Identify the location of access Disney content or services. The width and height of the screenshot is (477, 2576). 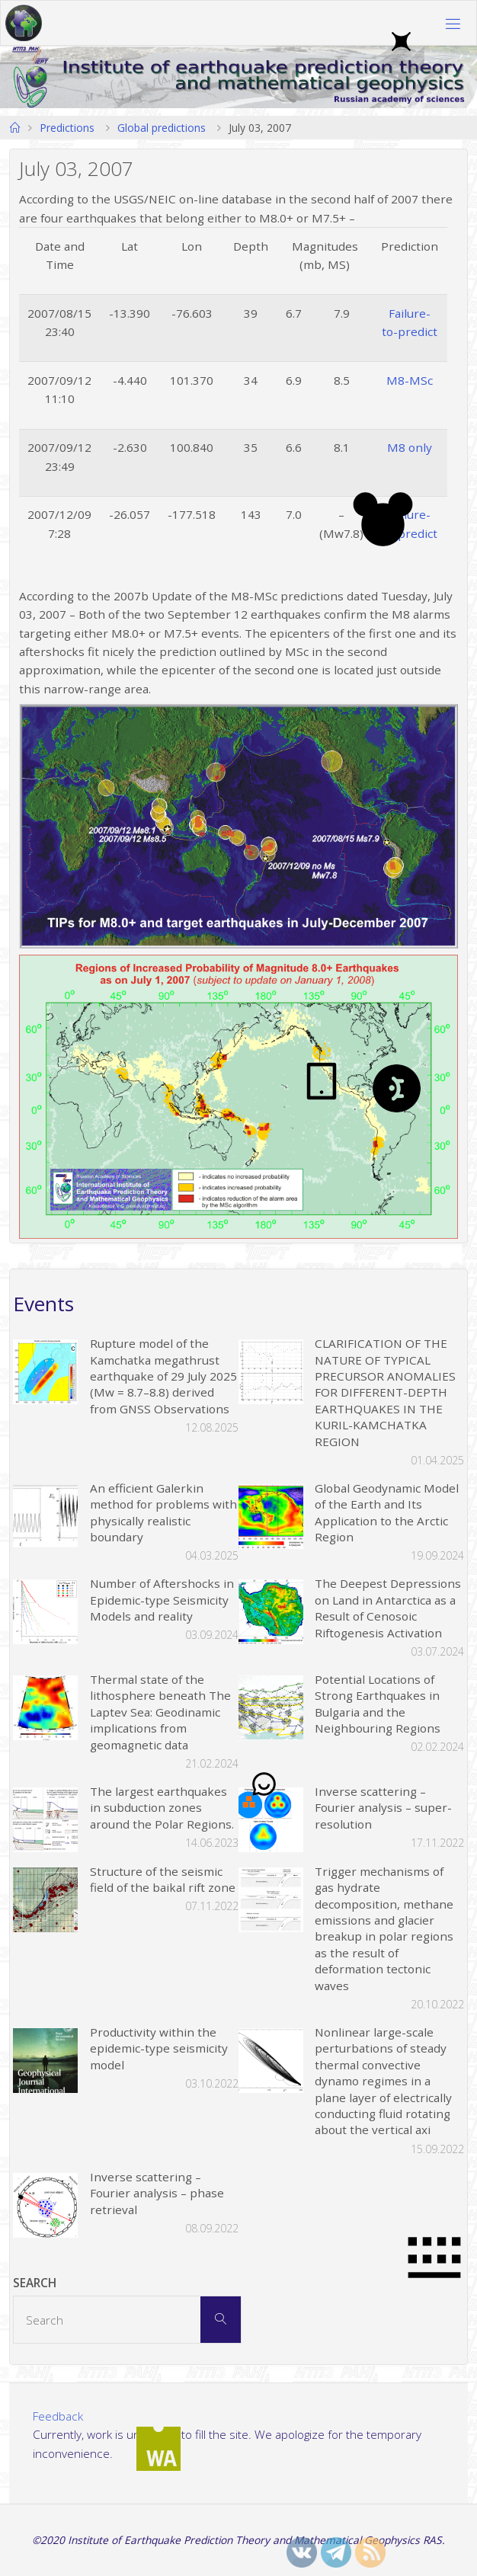
(383, 519).